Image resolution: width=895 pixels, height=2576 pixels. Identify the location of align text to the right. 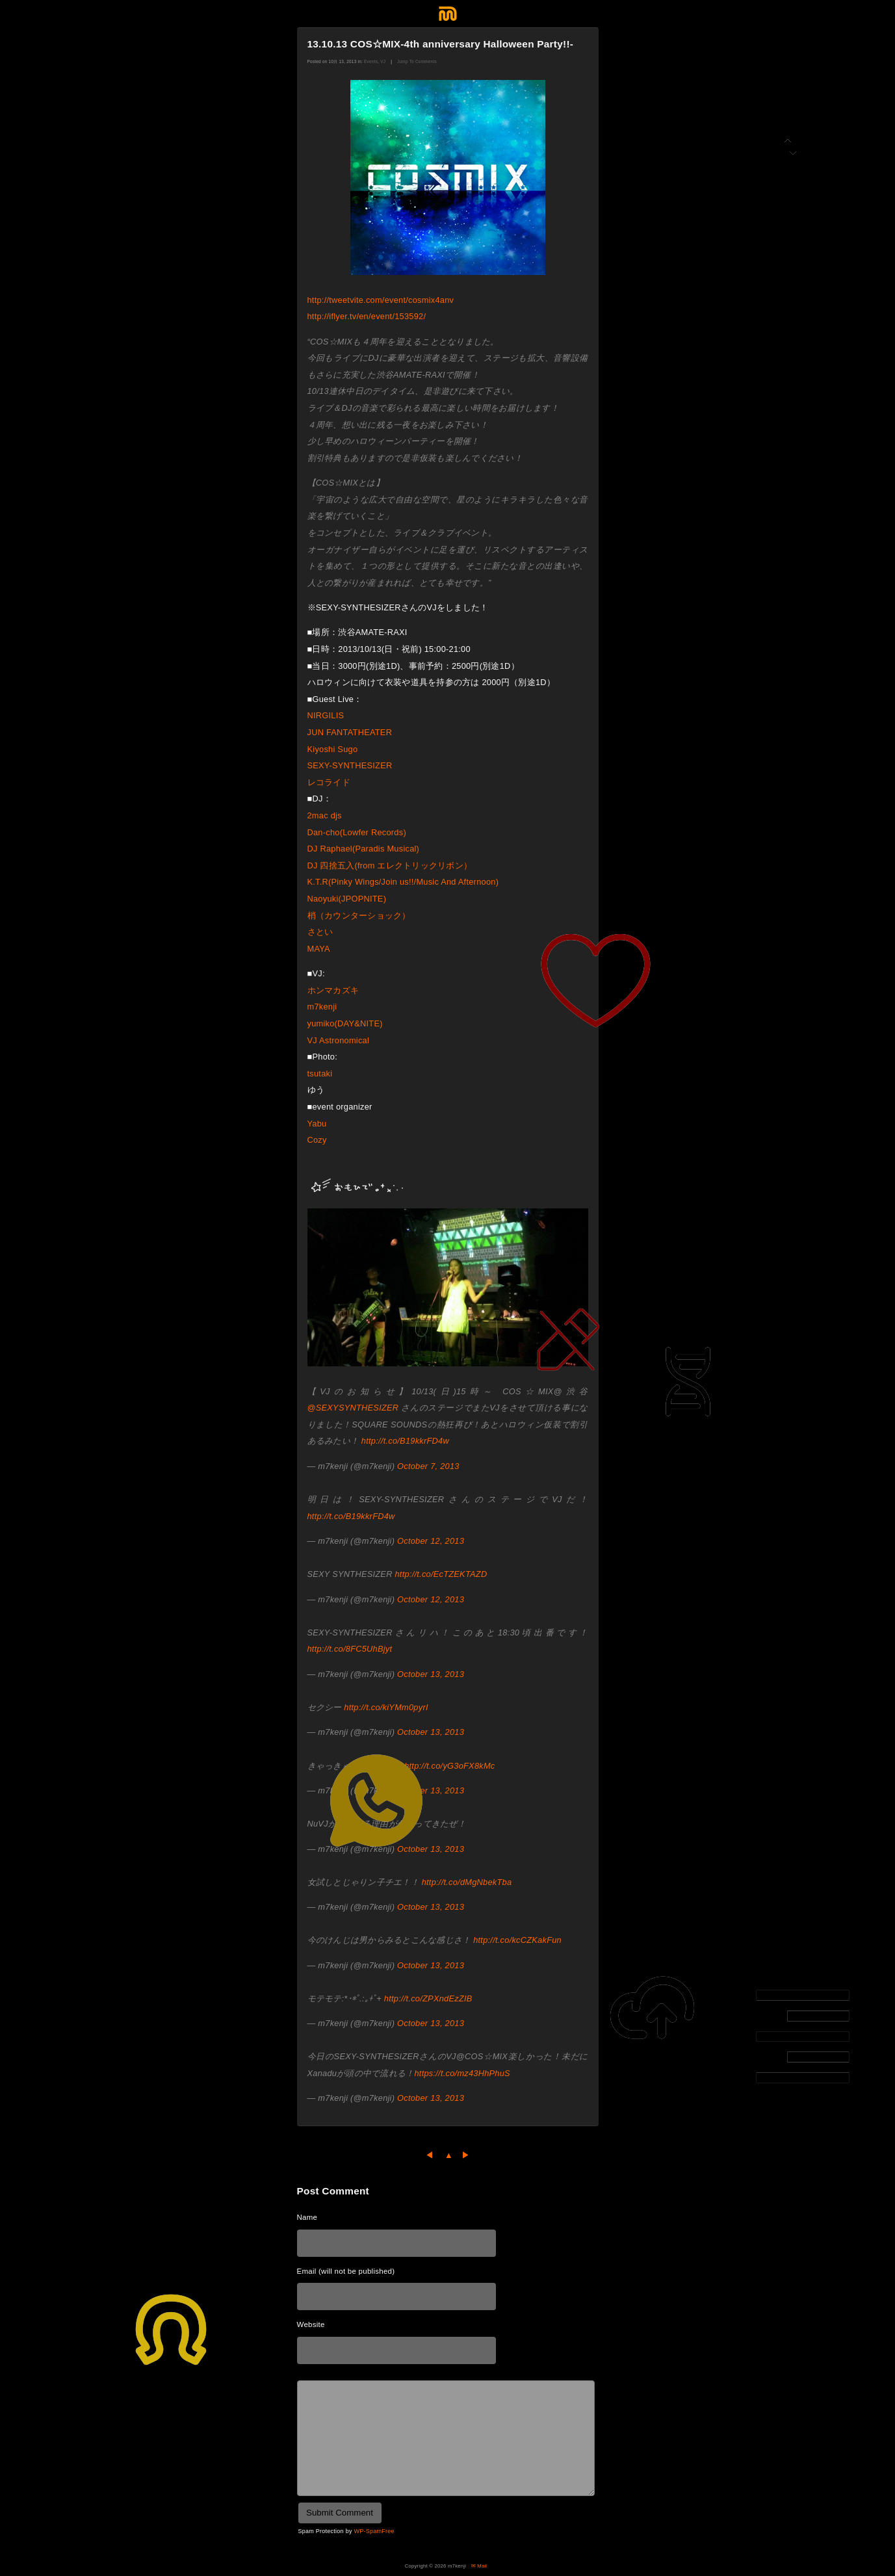
(803, 2036).